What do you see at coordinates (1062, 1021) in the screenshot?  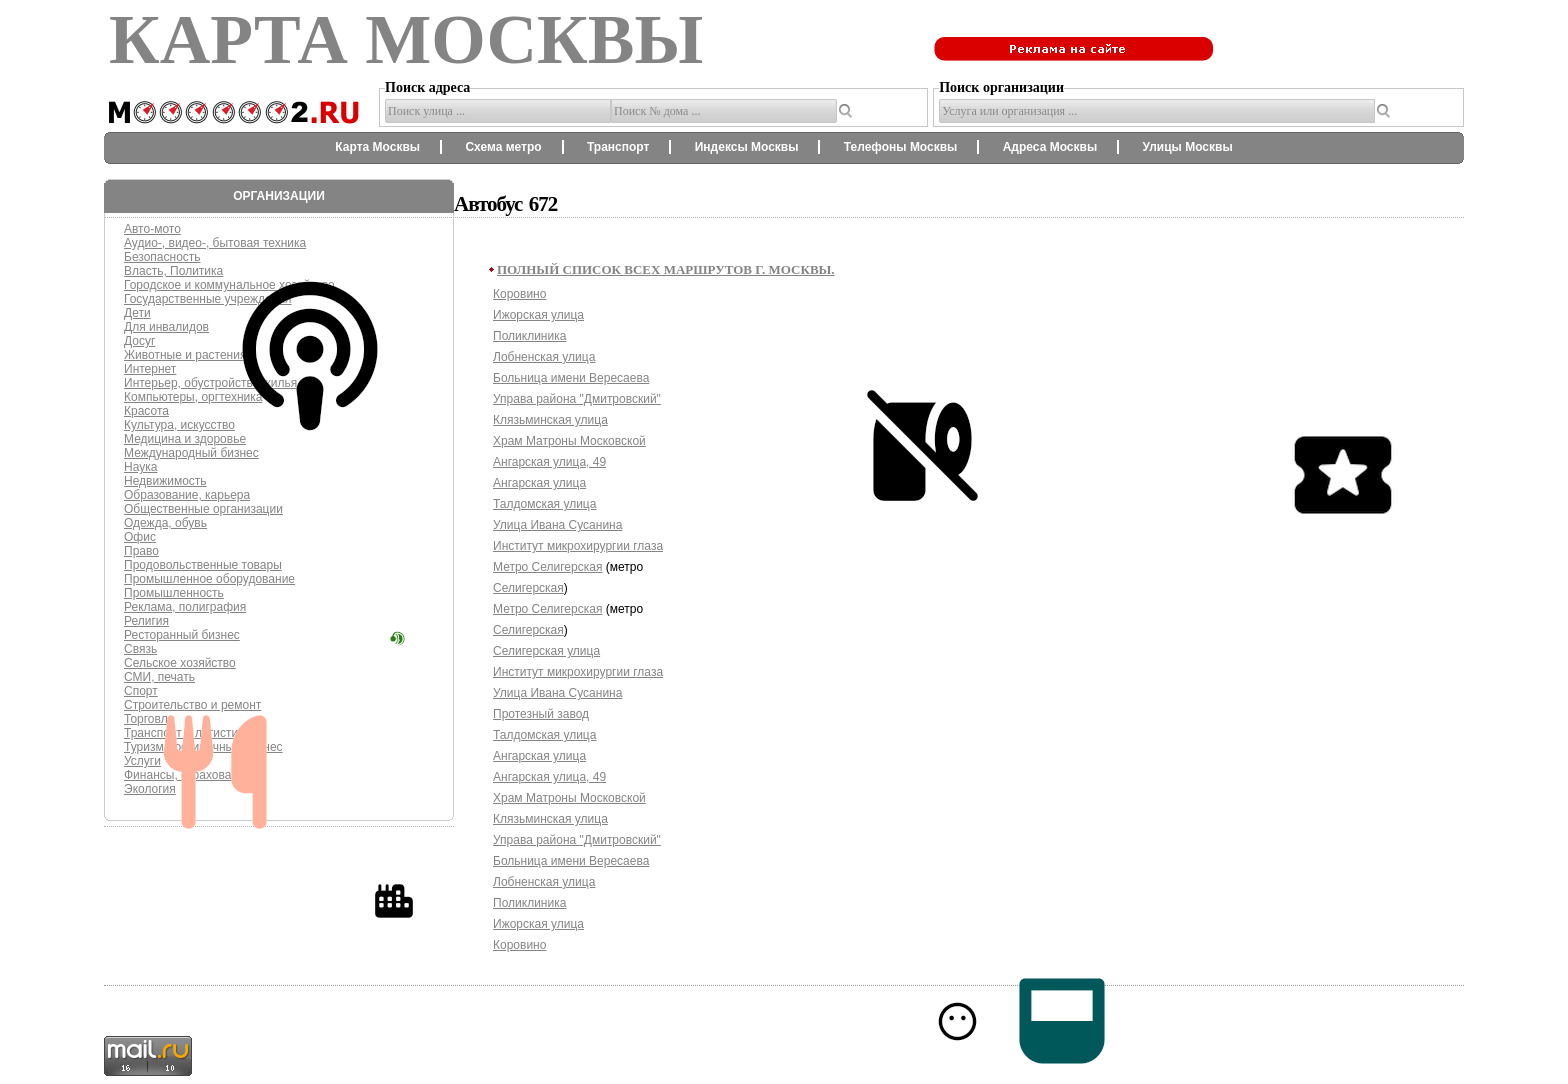 I see `access bar or drinks menu` at bounding box center [1062, 1021].